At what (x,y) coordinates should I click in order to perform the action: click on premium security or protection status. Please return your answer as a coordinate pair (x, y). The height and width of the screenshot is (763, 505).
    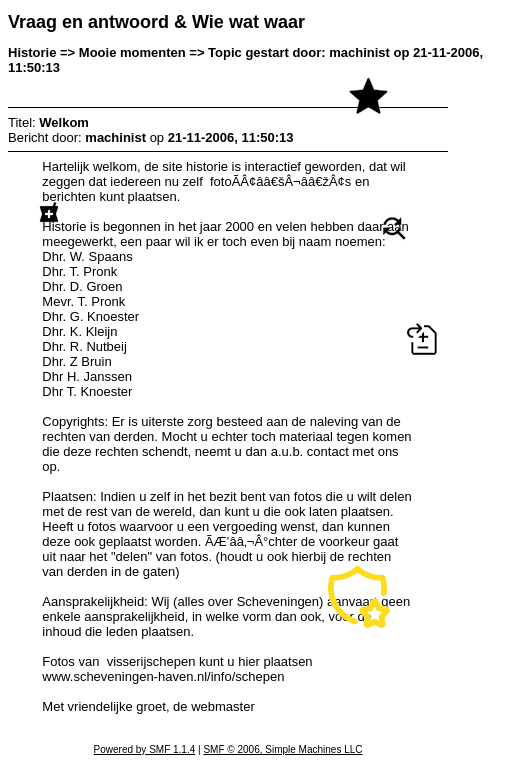
    Looking at the image, I should click on (357, 595).